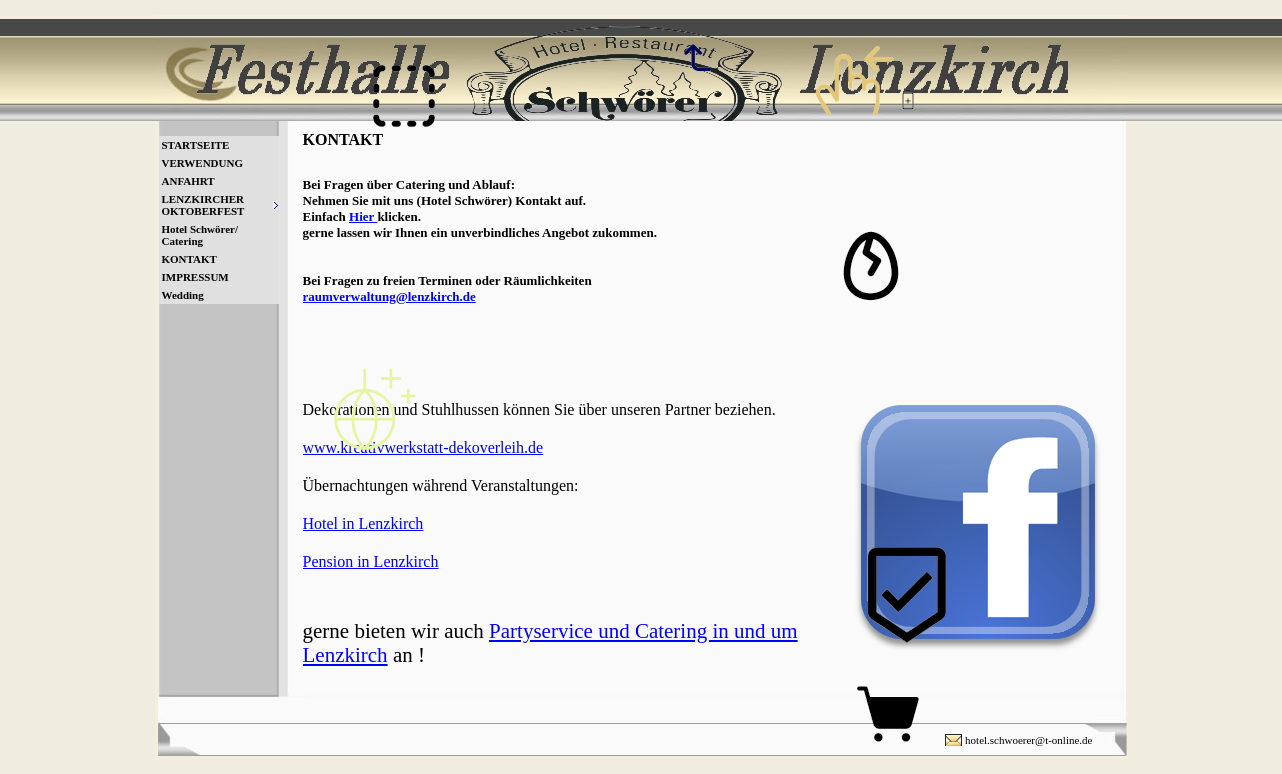 This screenshot has height=774, width=1282. Describe the element at coordinates (908, 100) in the screenshot. I see `add a new battery or power source` at that location.